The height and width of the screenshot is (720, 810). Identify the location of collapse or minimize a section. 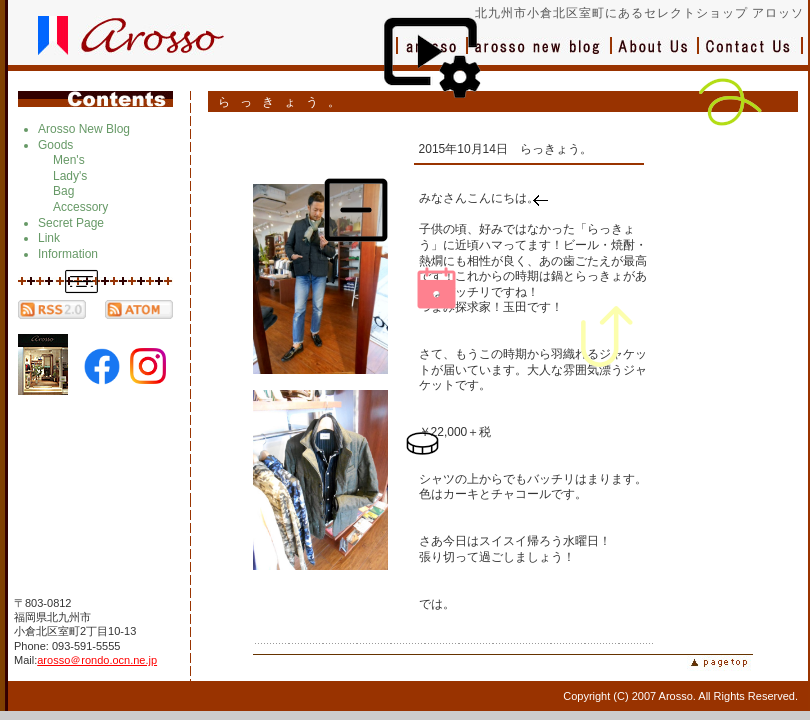
(356, 210).